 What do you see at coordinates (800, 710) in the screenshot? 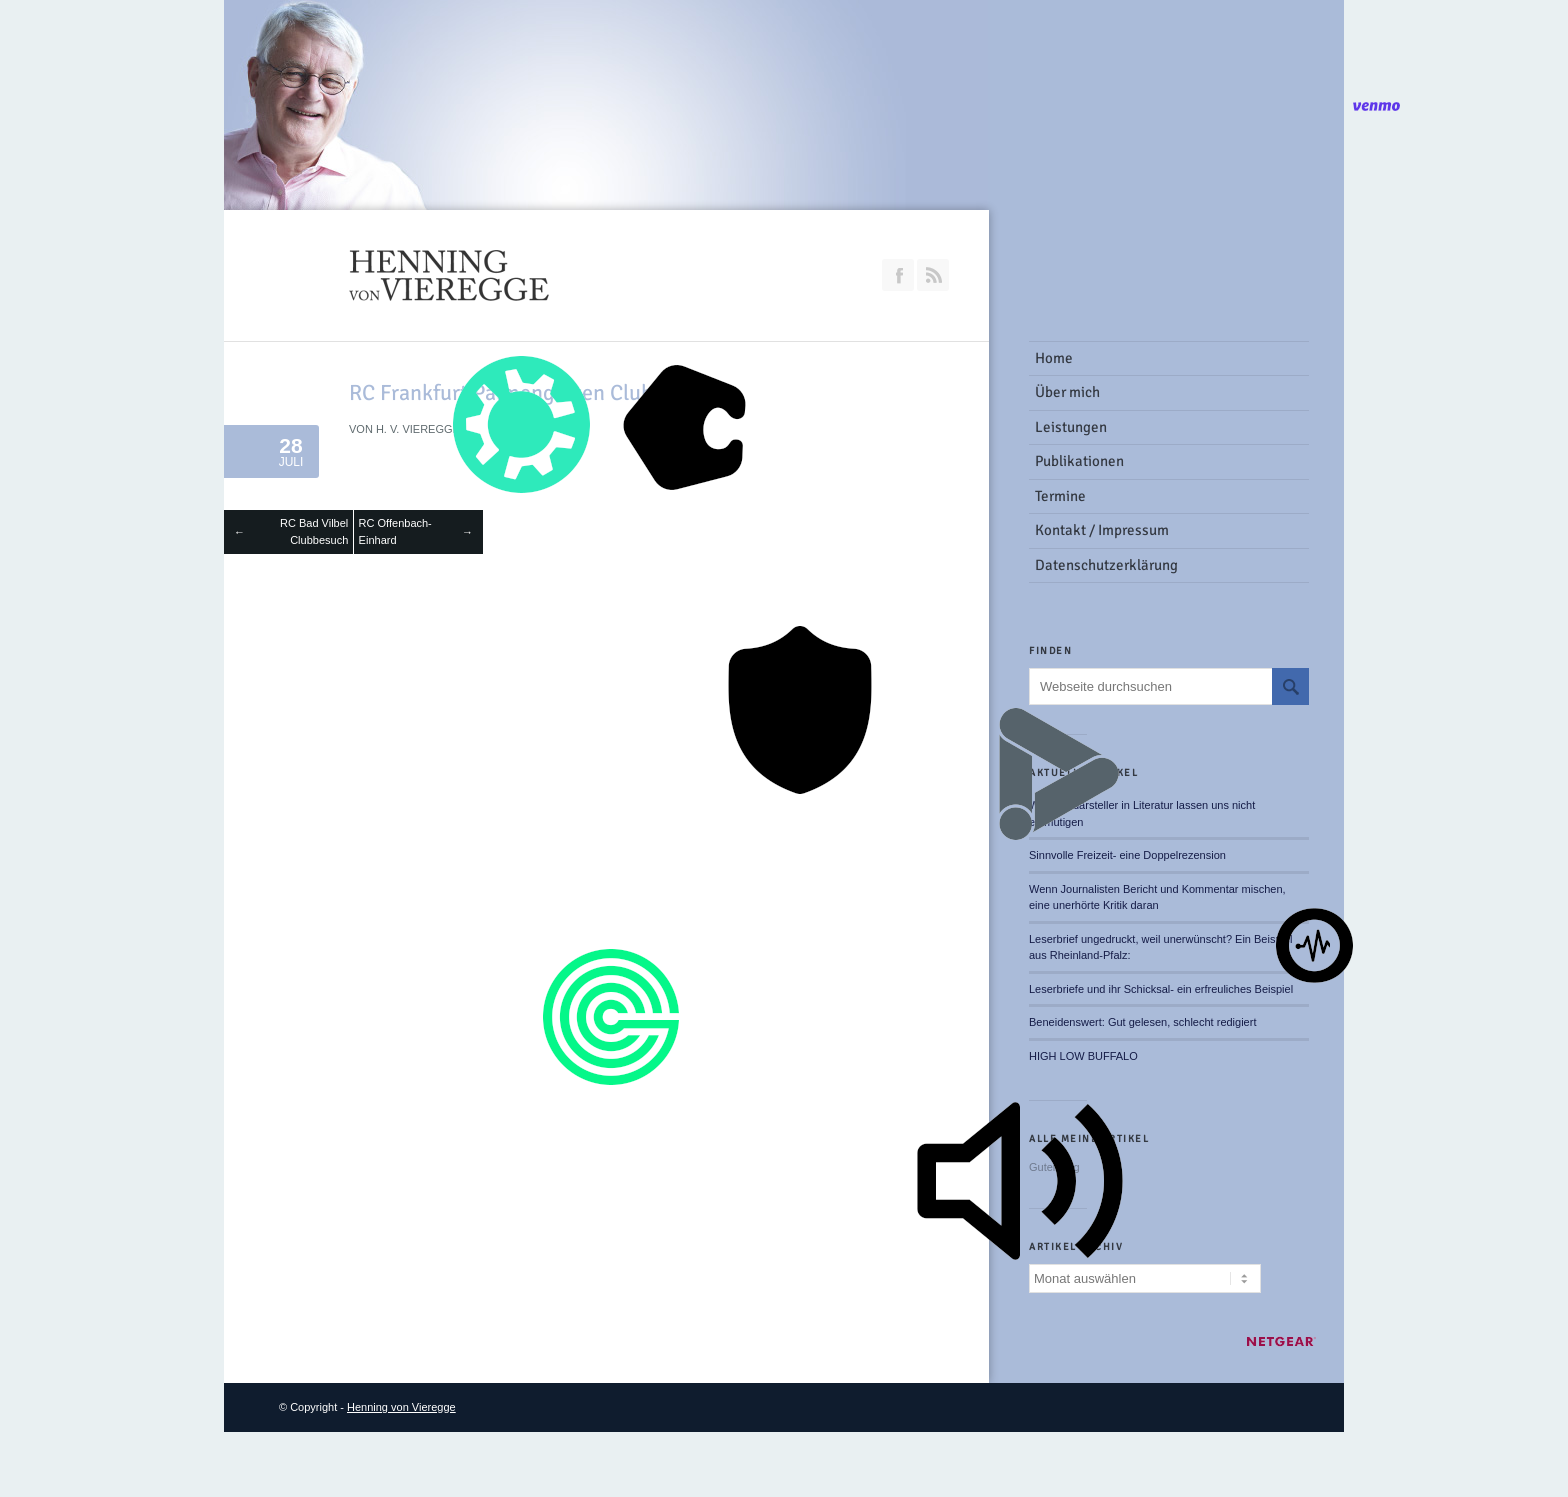
I see `open NextDNS settings` at bounding box center [800, 710].